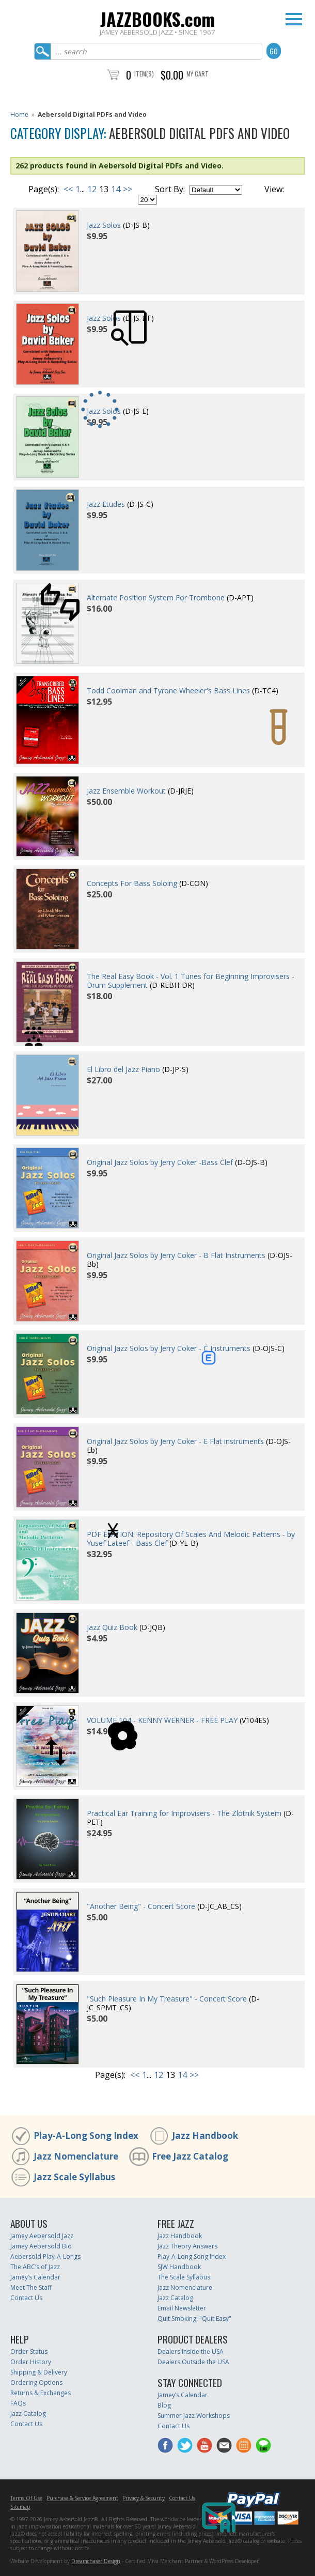  Describe the element at coordinates (100, 409) in the screenshot. I see `loading or processing in progress` at that location.